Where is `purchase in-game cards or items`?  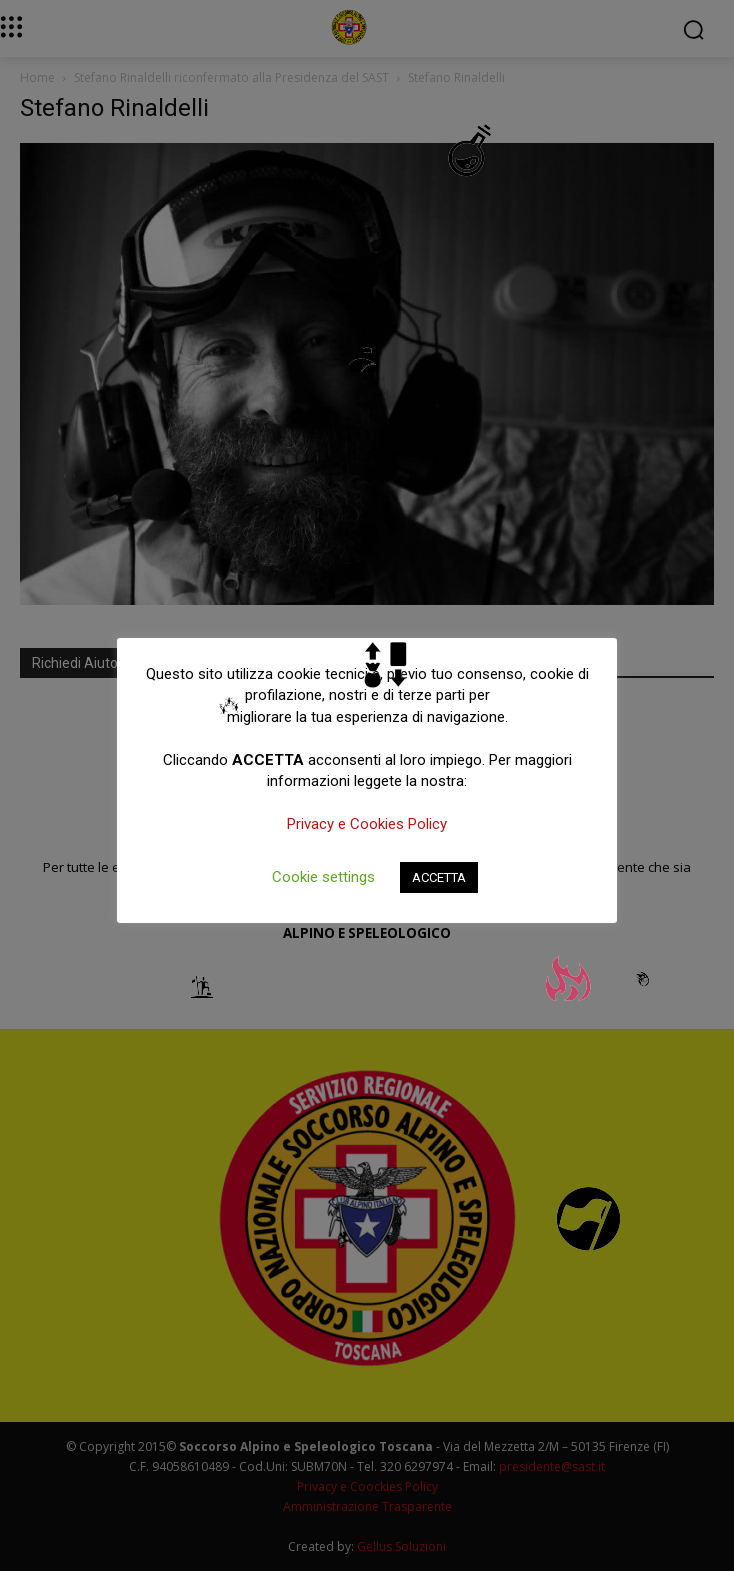
purchase in-game cards or items is located at coordinates (385, 664).